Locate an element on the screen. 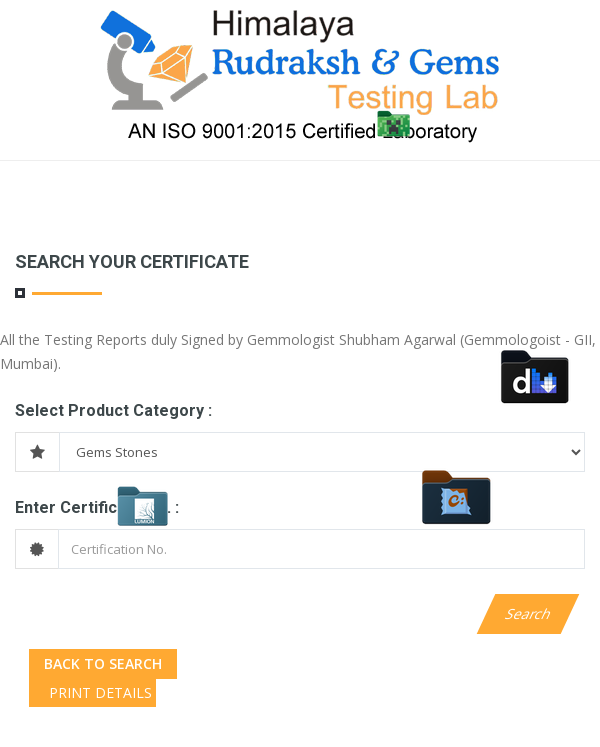 The height and width of the screenshot is (747, 600). open minecraft game files folder is located at coordinates (393, 124).